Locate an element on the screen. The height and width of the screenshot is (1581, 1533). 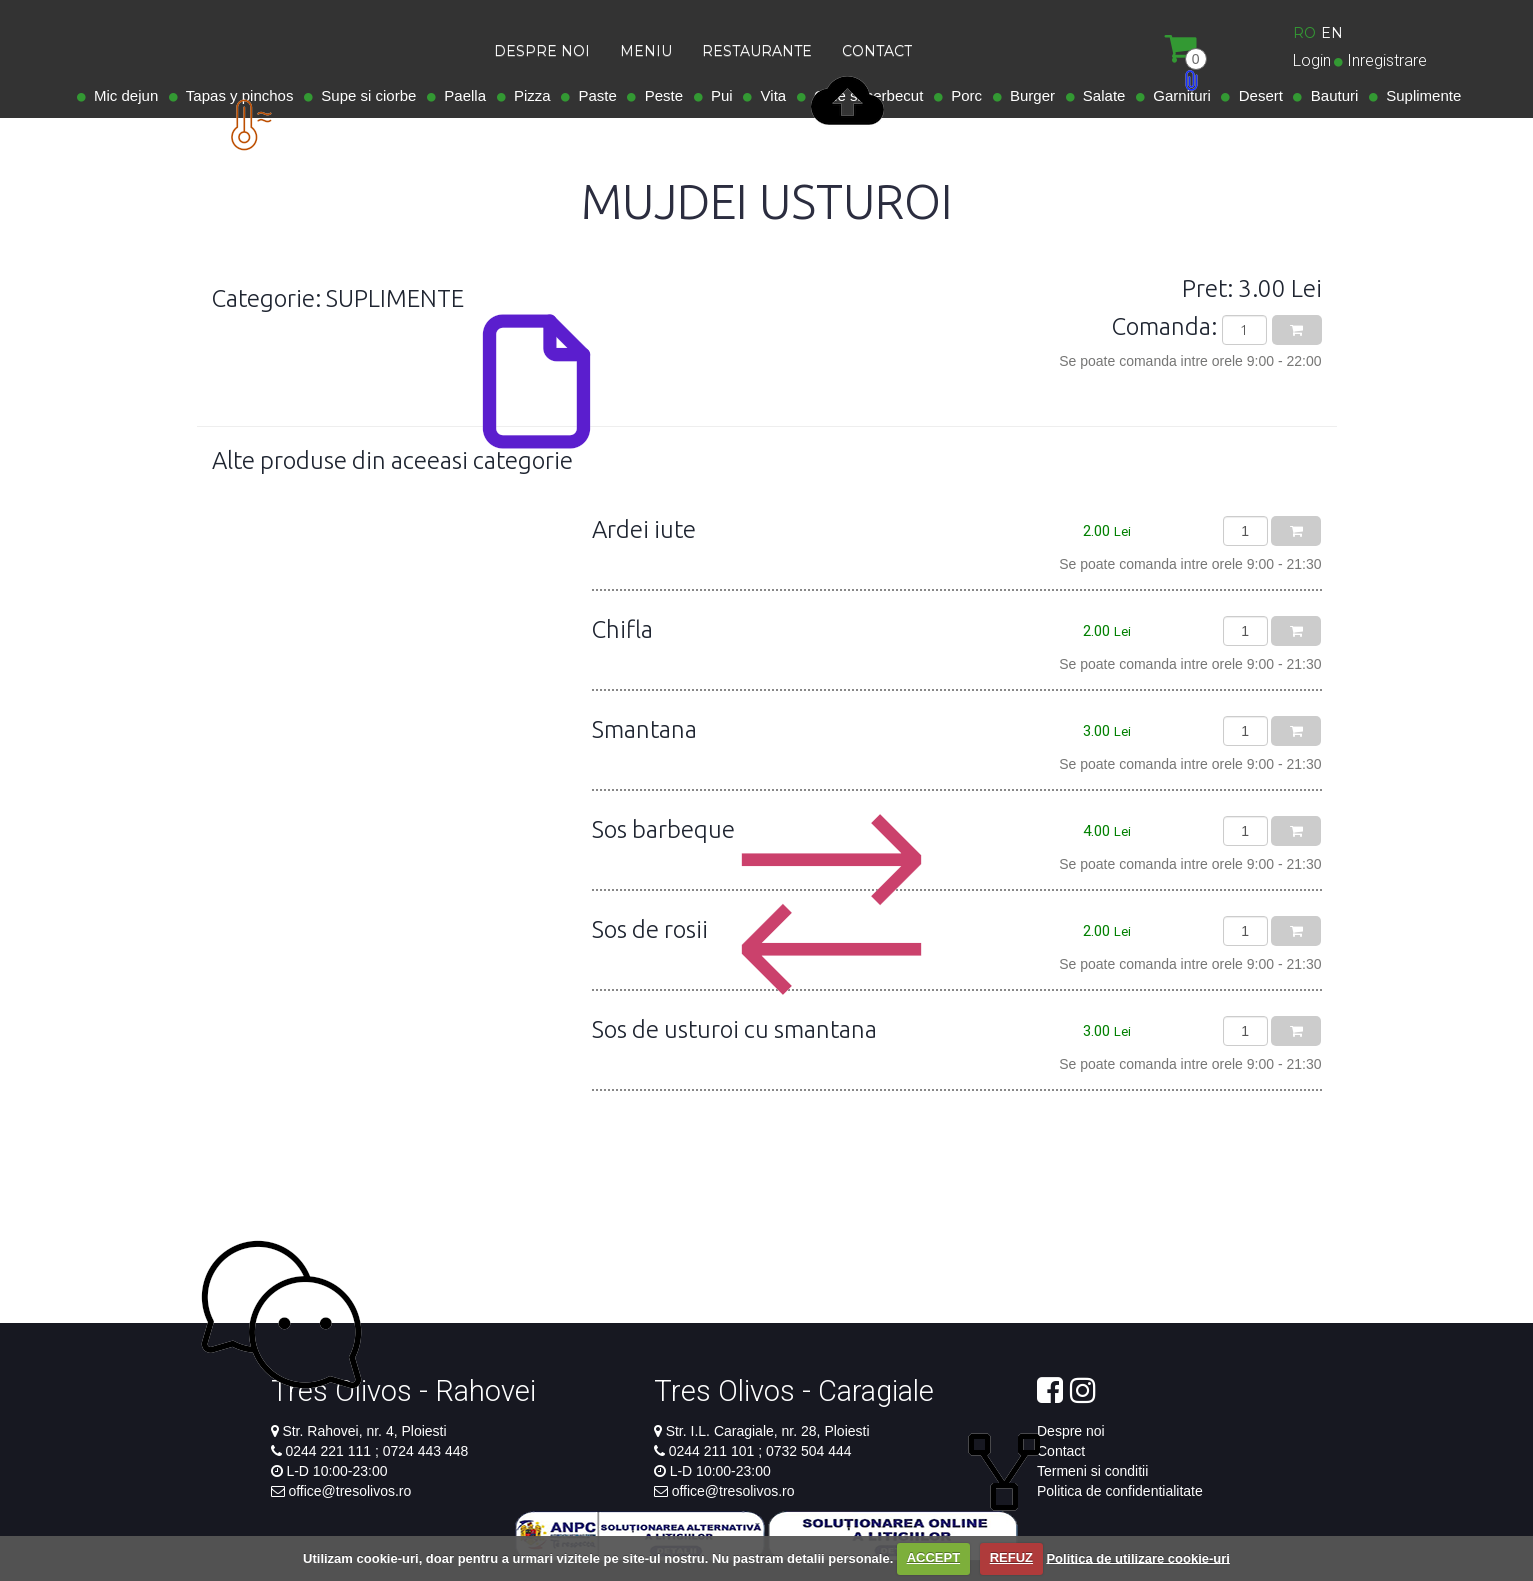
view parent classes or supertypes in code hierarchy is located at coordinates (1007, 1472).